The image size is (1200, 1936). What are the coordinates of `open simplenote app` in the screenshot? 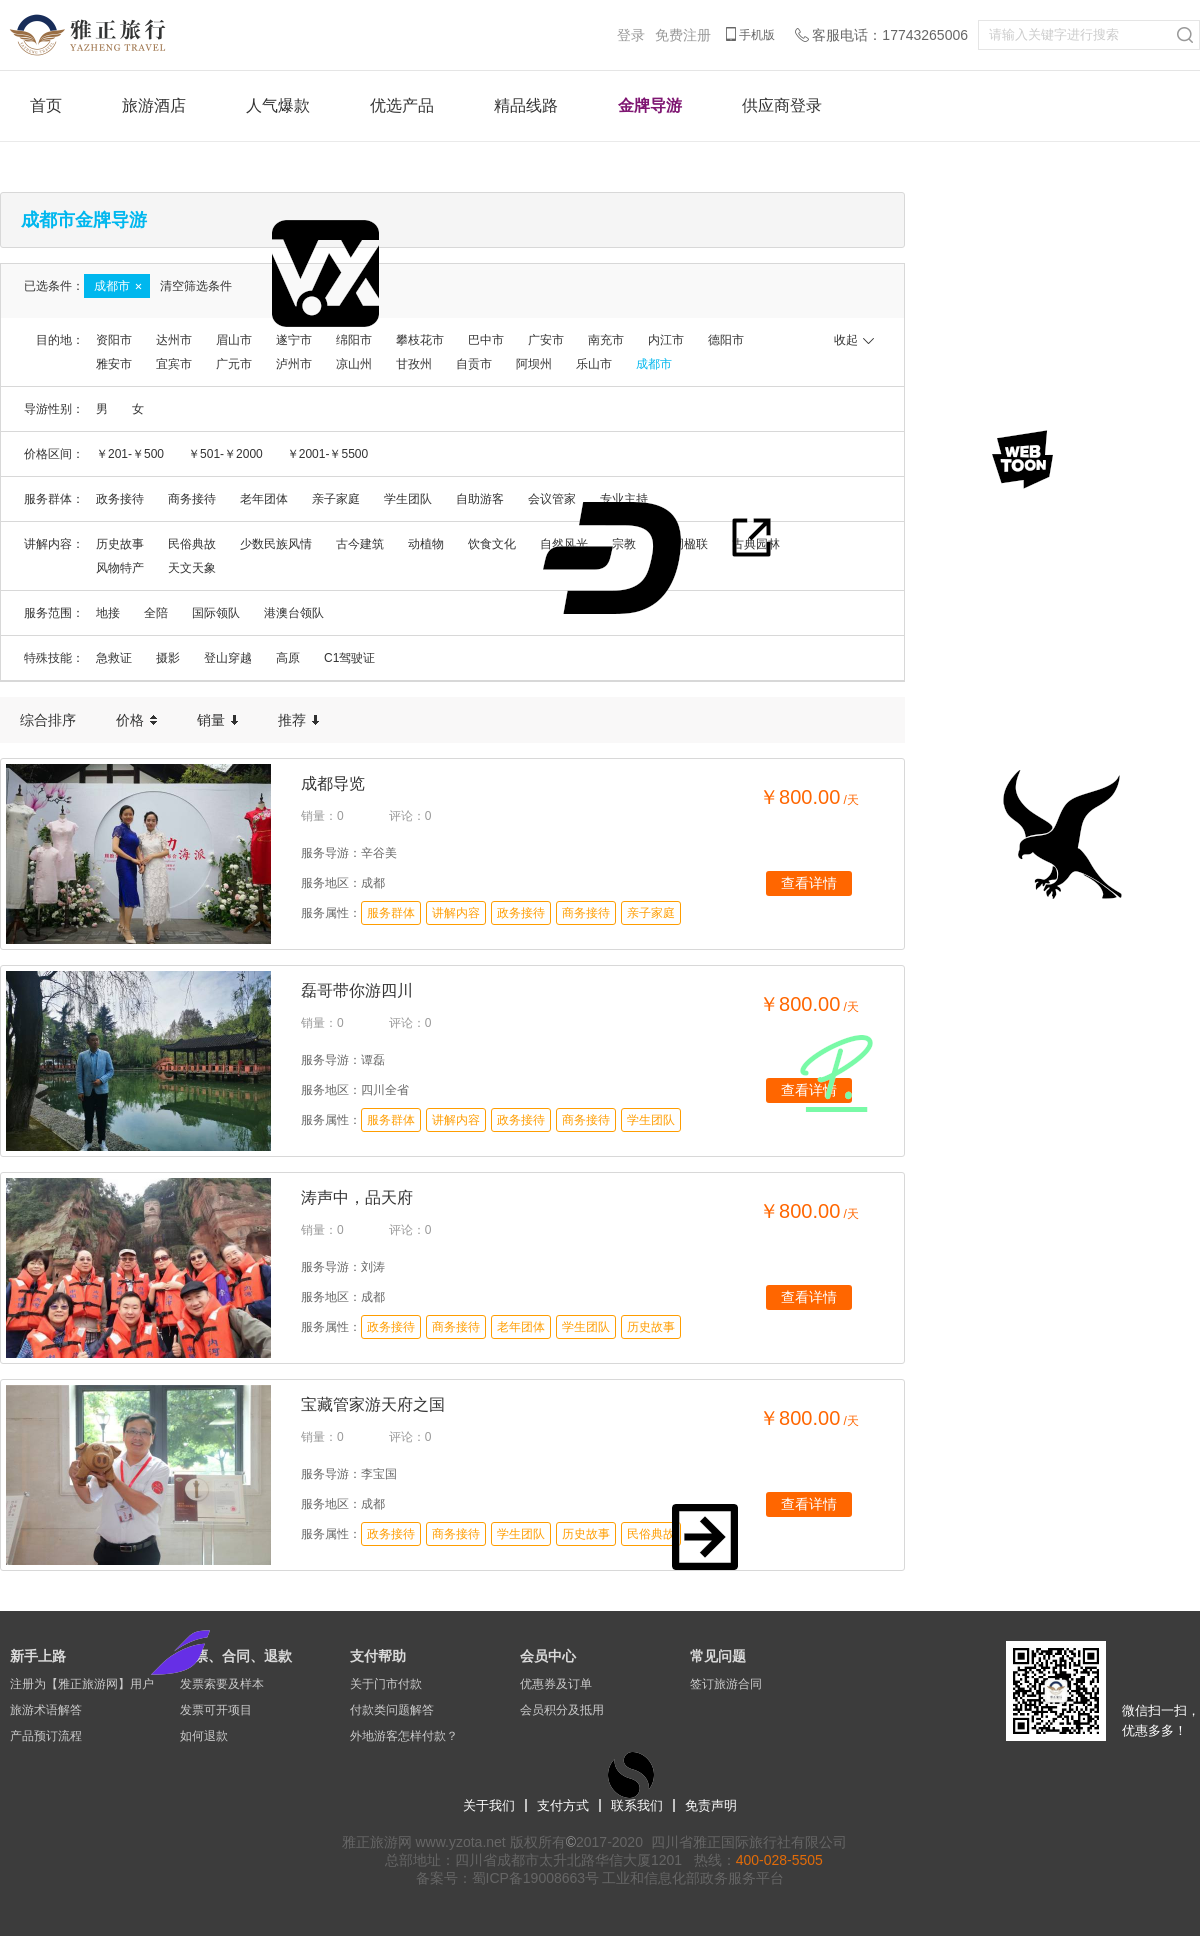 It's located at (631, 1775).